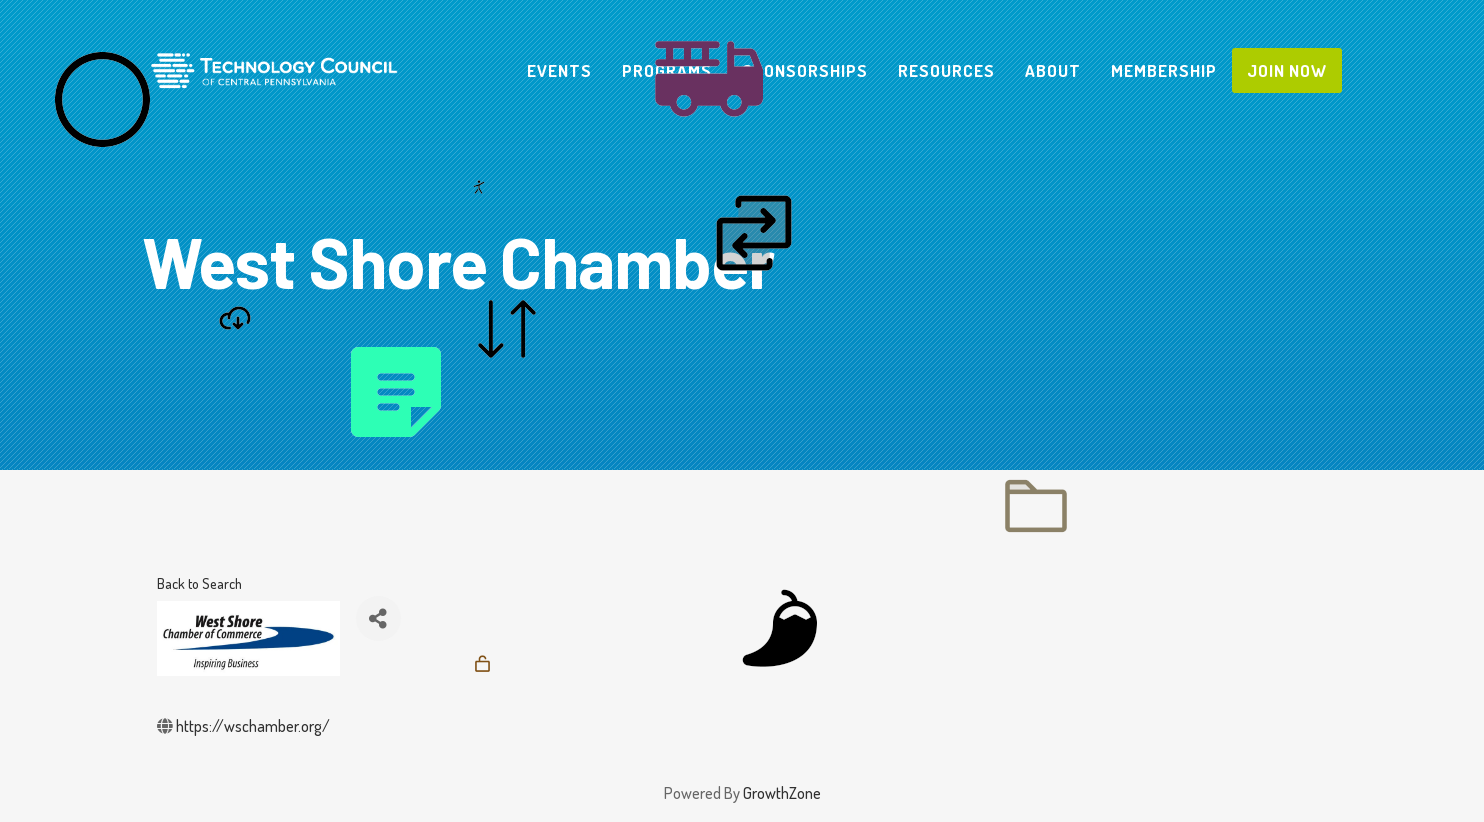  What do you see at coordinates (396, 392) in the screenshot?
I see `create a new note` at bounding box center [396, 392].